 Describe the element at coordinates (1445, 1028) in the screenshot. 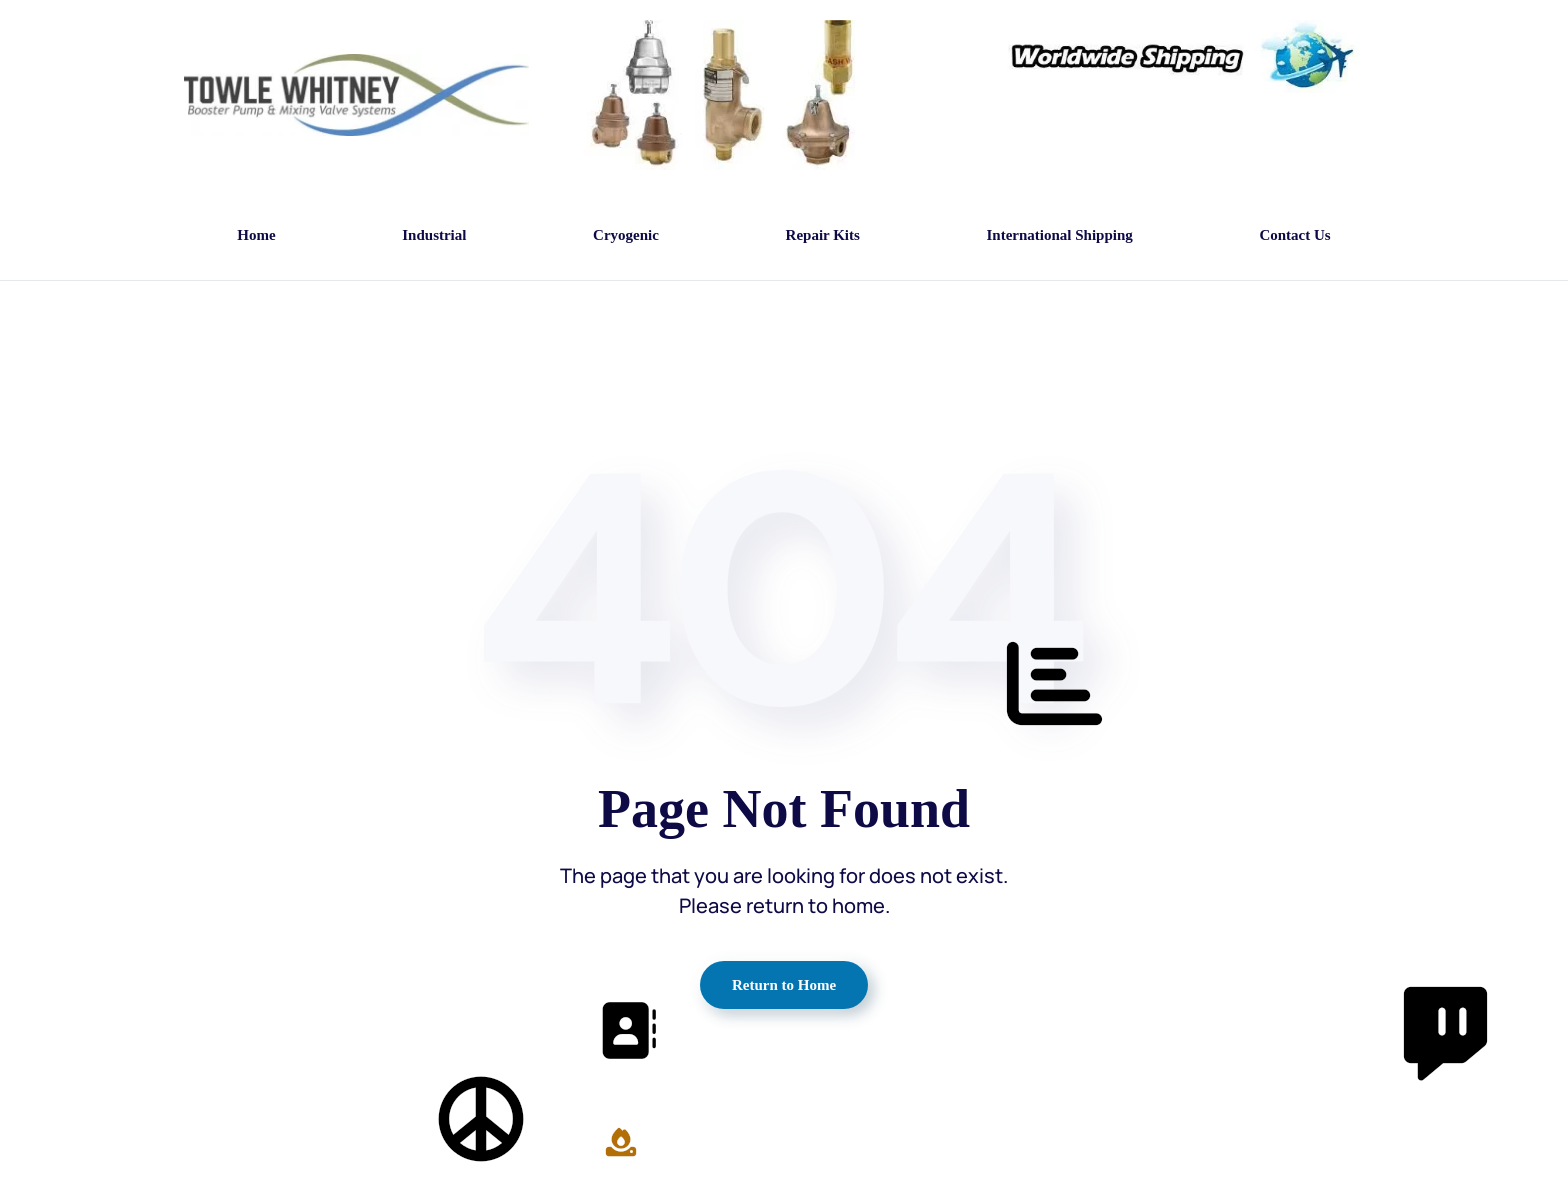

I see `open Twitch app` at that location.